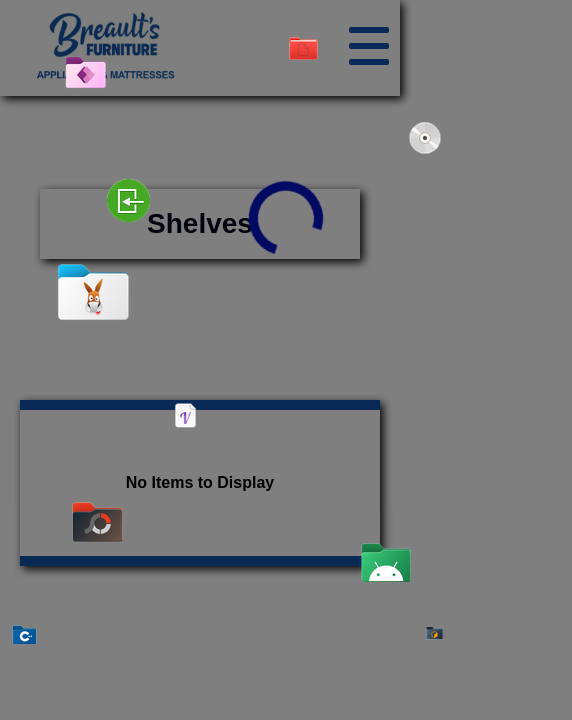 This screenshot has width=572, height=720. I want to click on access DVD or optical disc drive, so click(425, 138).